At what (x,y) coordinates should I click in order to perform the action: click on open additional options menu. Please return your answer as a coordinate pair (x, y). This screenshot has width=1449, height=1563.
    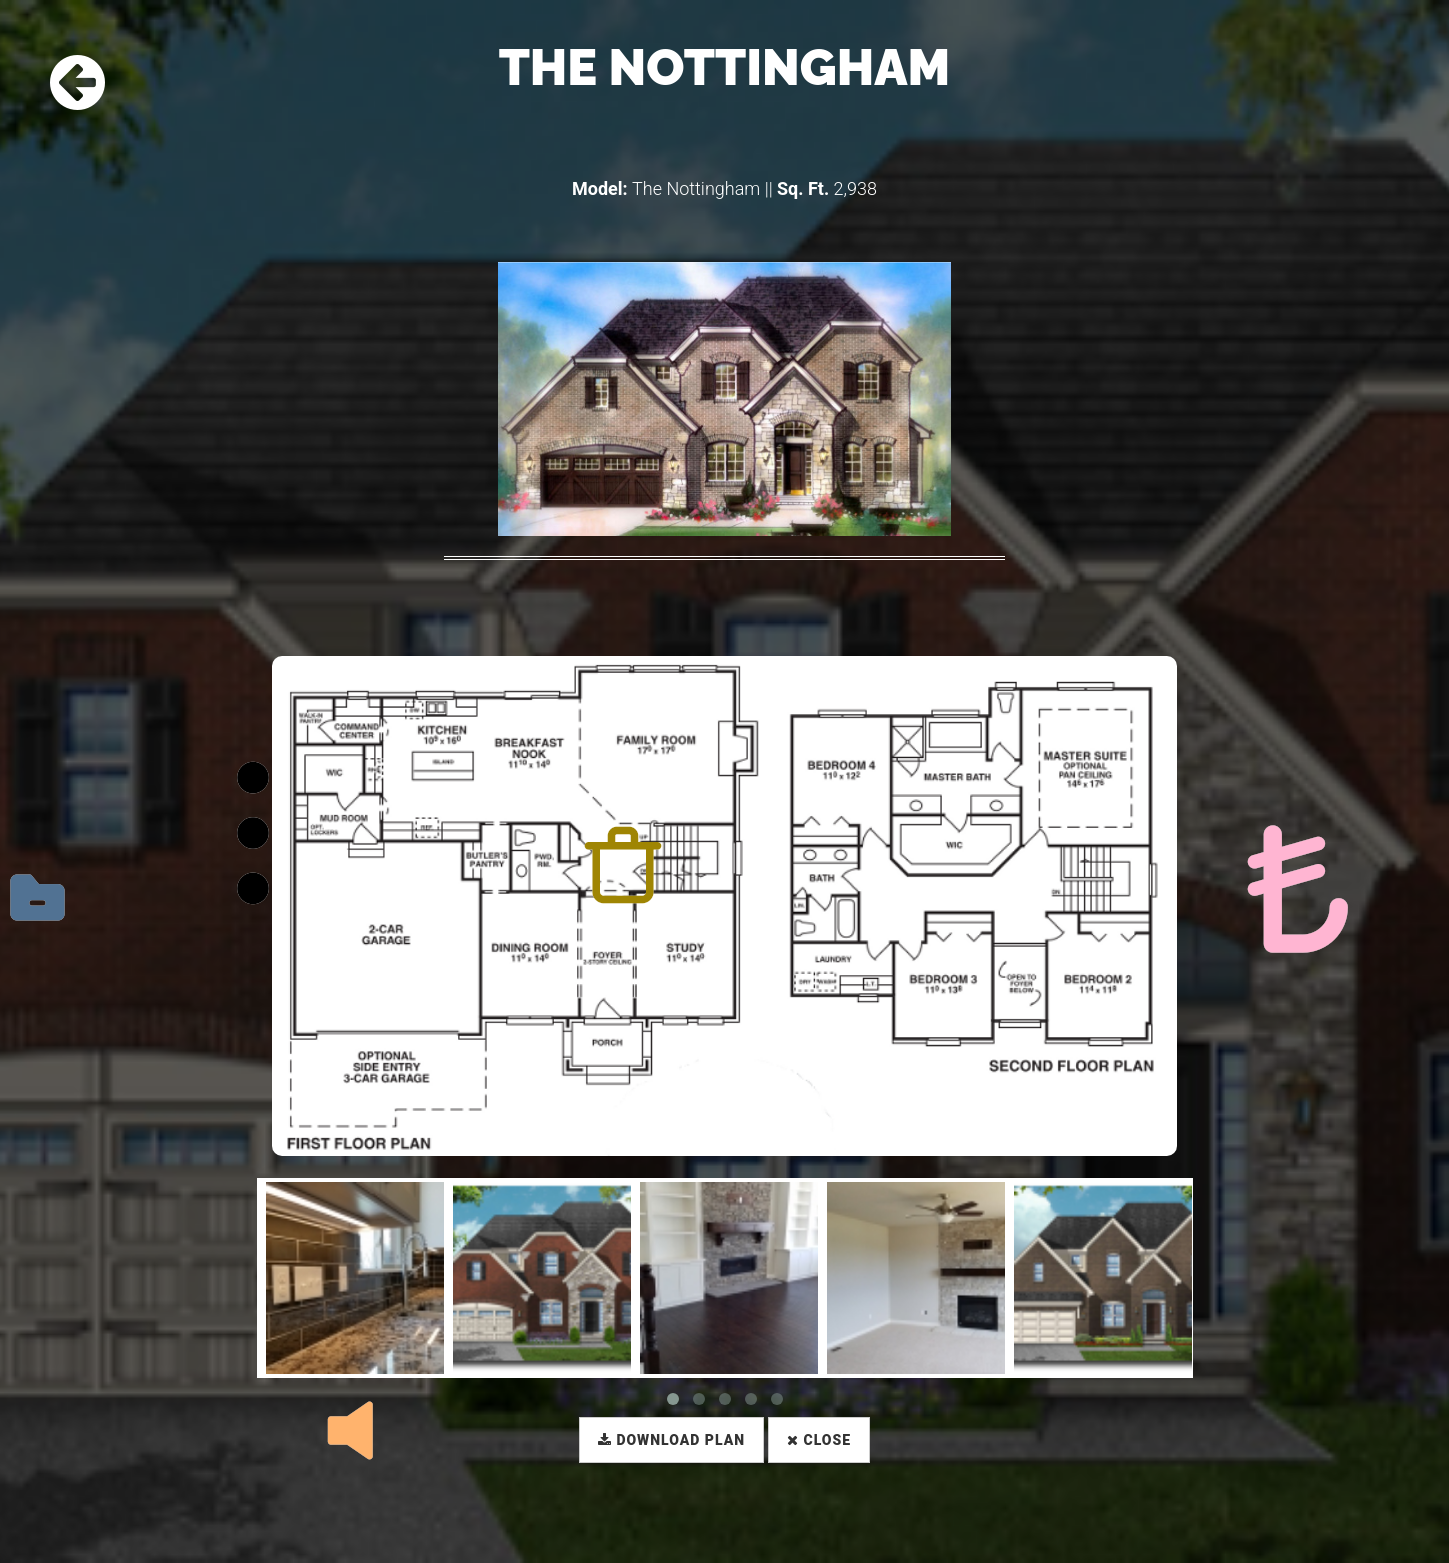
    Looking at the image, I should click on (253, 833).